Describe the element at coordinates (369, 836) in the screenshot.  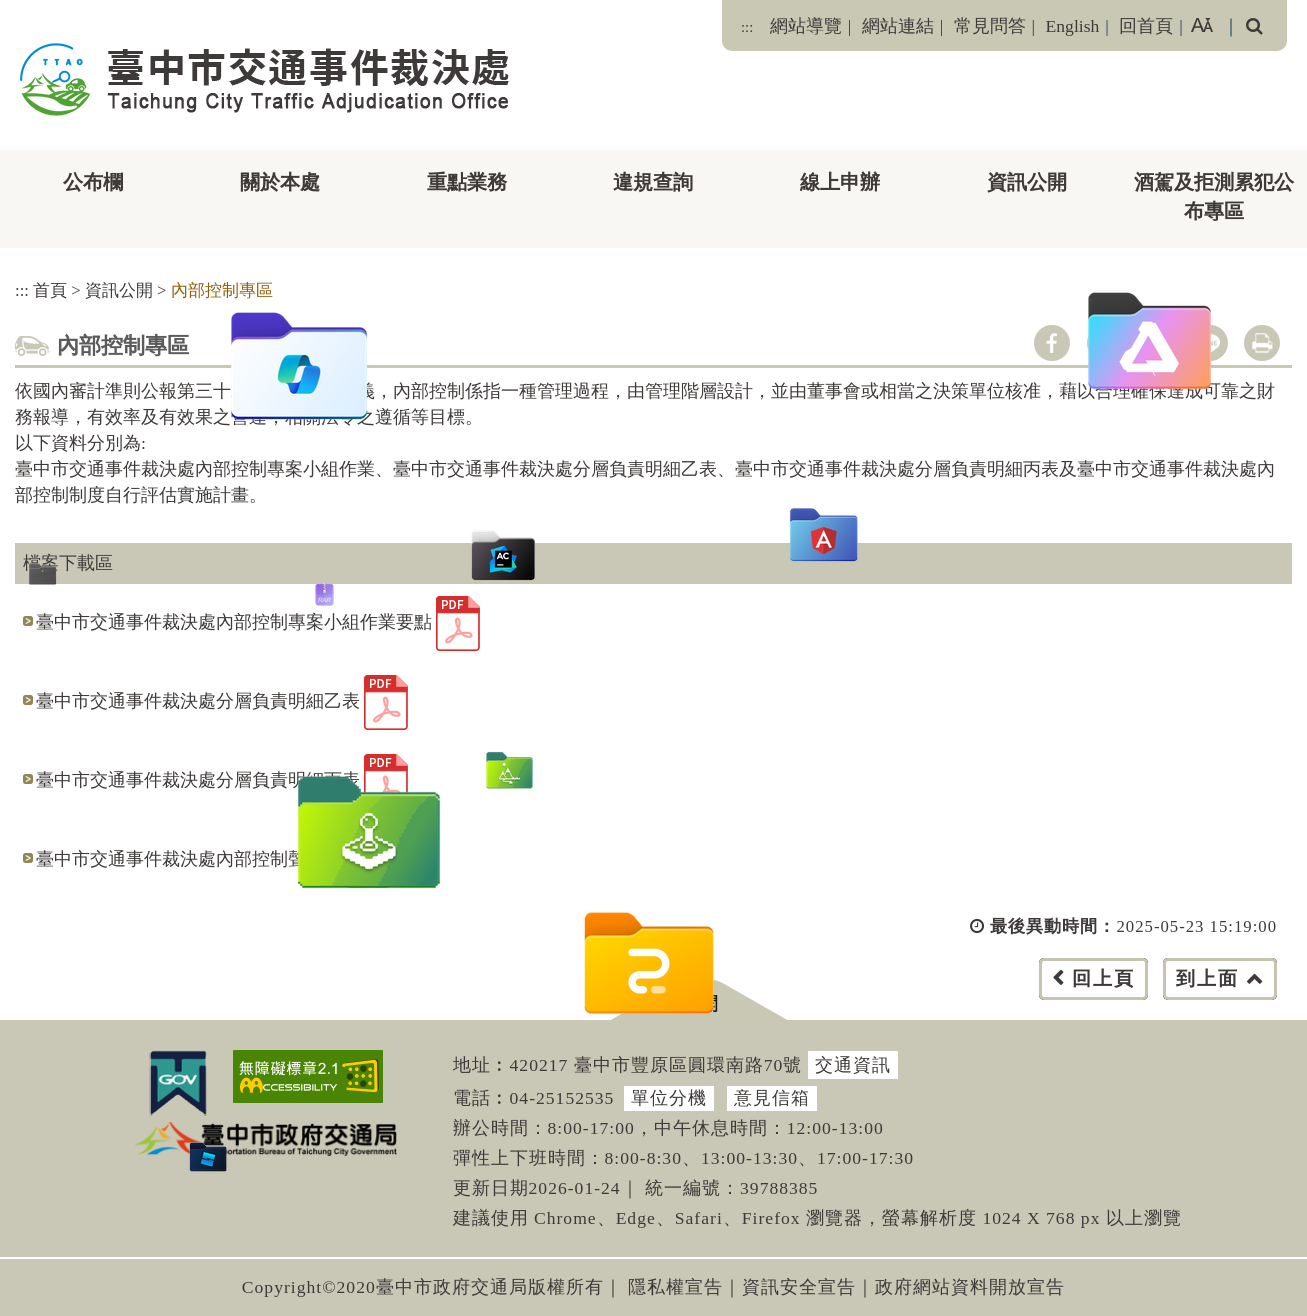
I see `open your GameJolt games folder` at that location.